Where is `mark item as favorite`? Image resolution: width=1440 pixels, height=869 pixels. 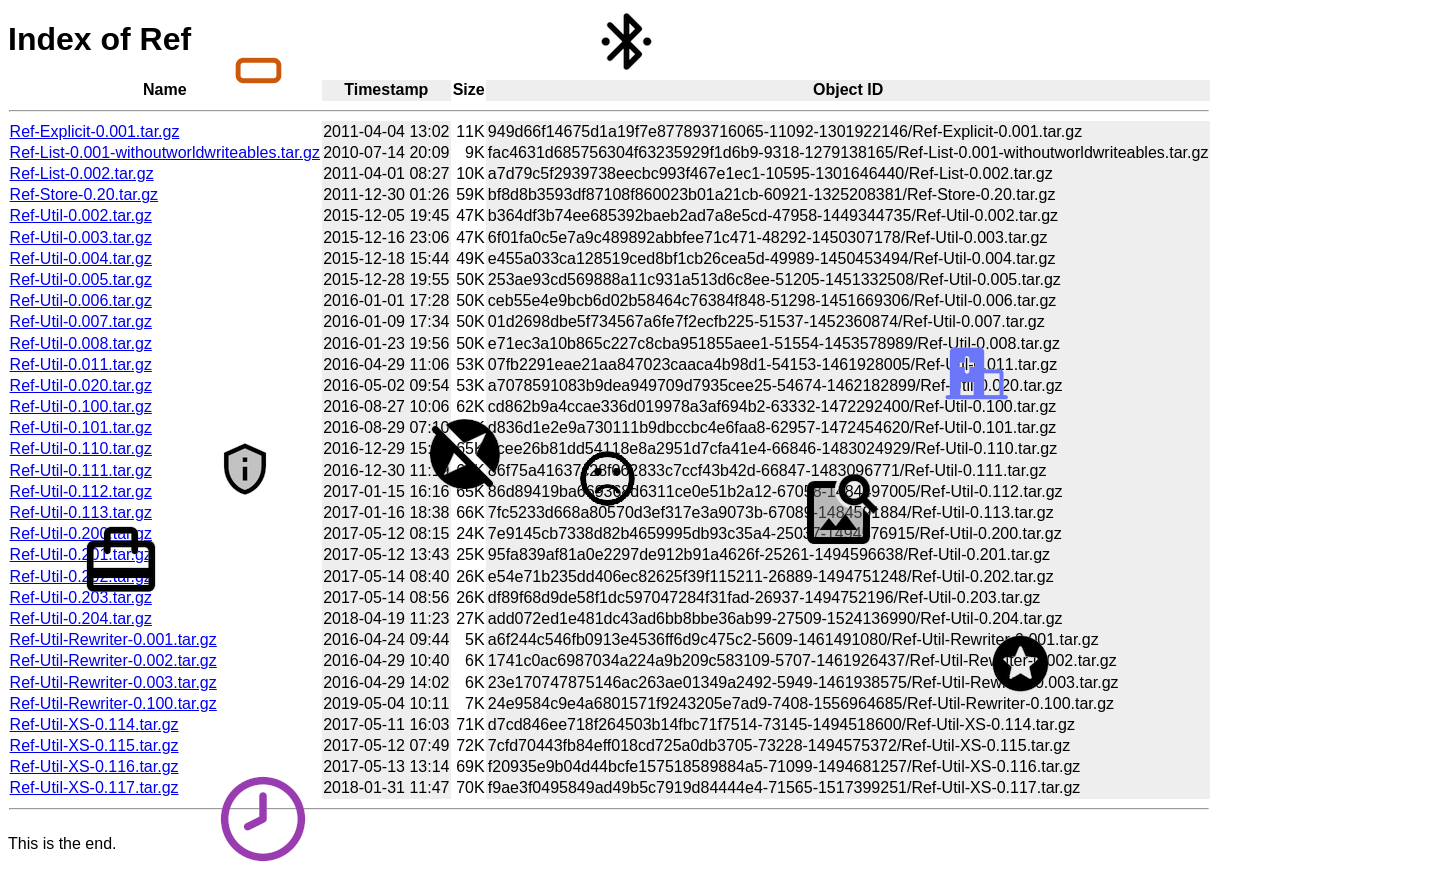
mark item as favorite is located at coordinates (1020, 663).